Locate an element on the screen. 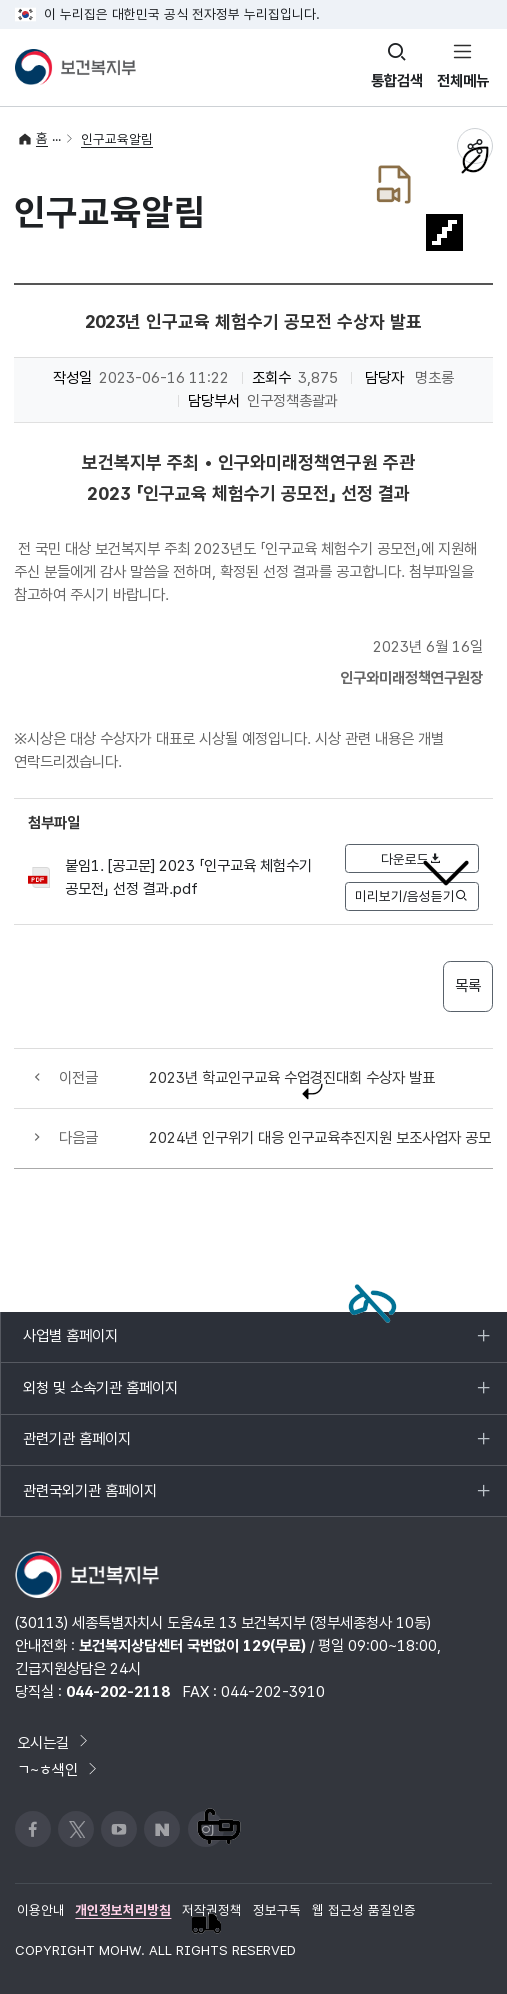 The height and width of the screenshot is (1994, 507). reply to a message is located at coordinates (312, 1091).